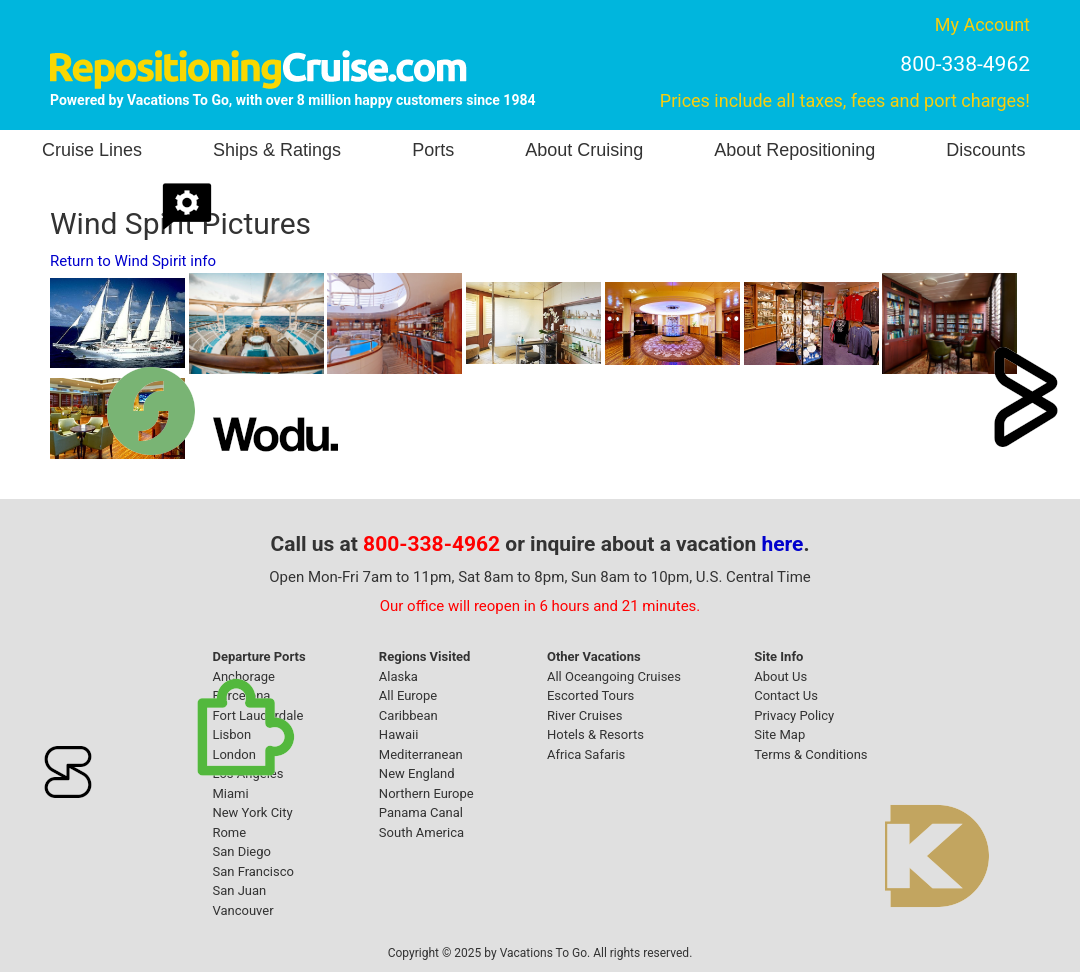 This screenshot has height=972, width=1080. What do you see at coordinates (241, 732) in the screenshot?
I see `access plugins or extensions` at bounding box center [241, 732].